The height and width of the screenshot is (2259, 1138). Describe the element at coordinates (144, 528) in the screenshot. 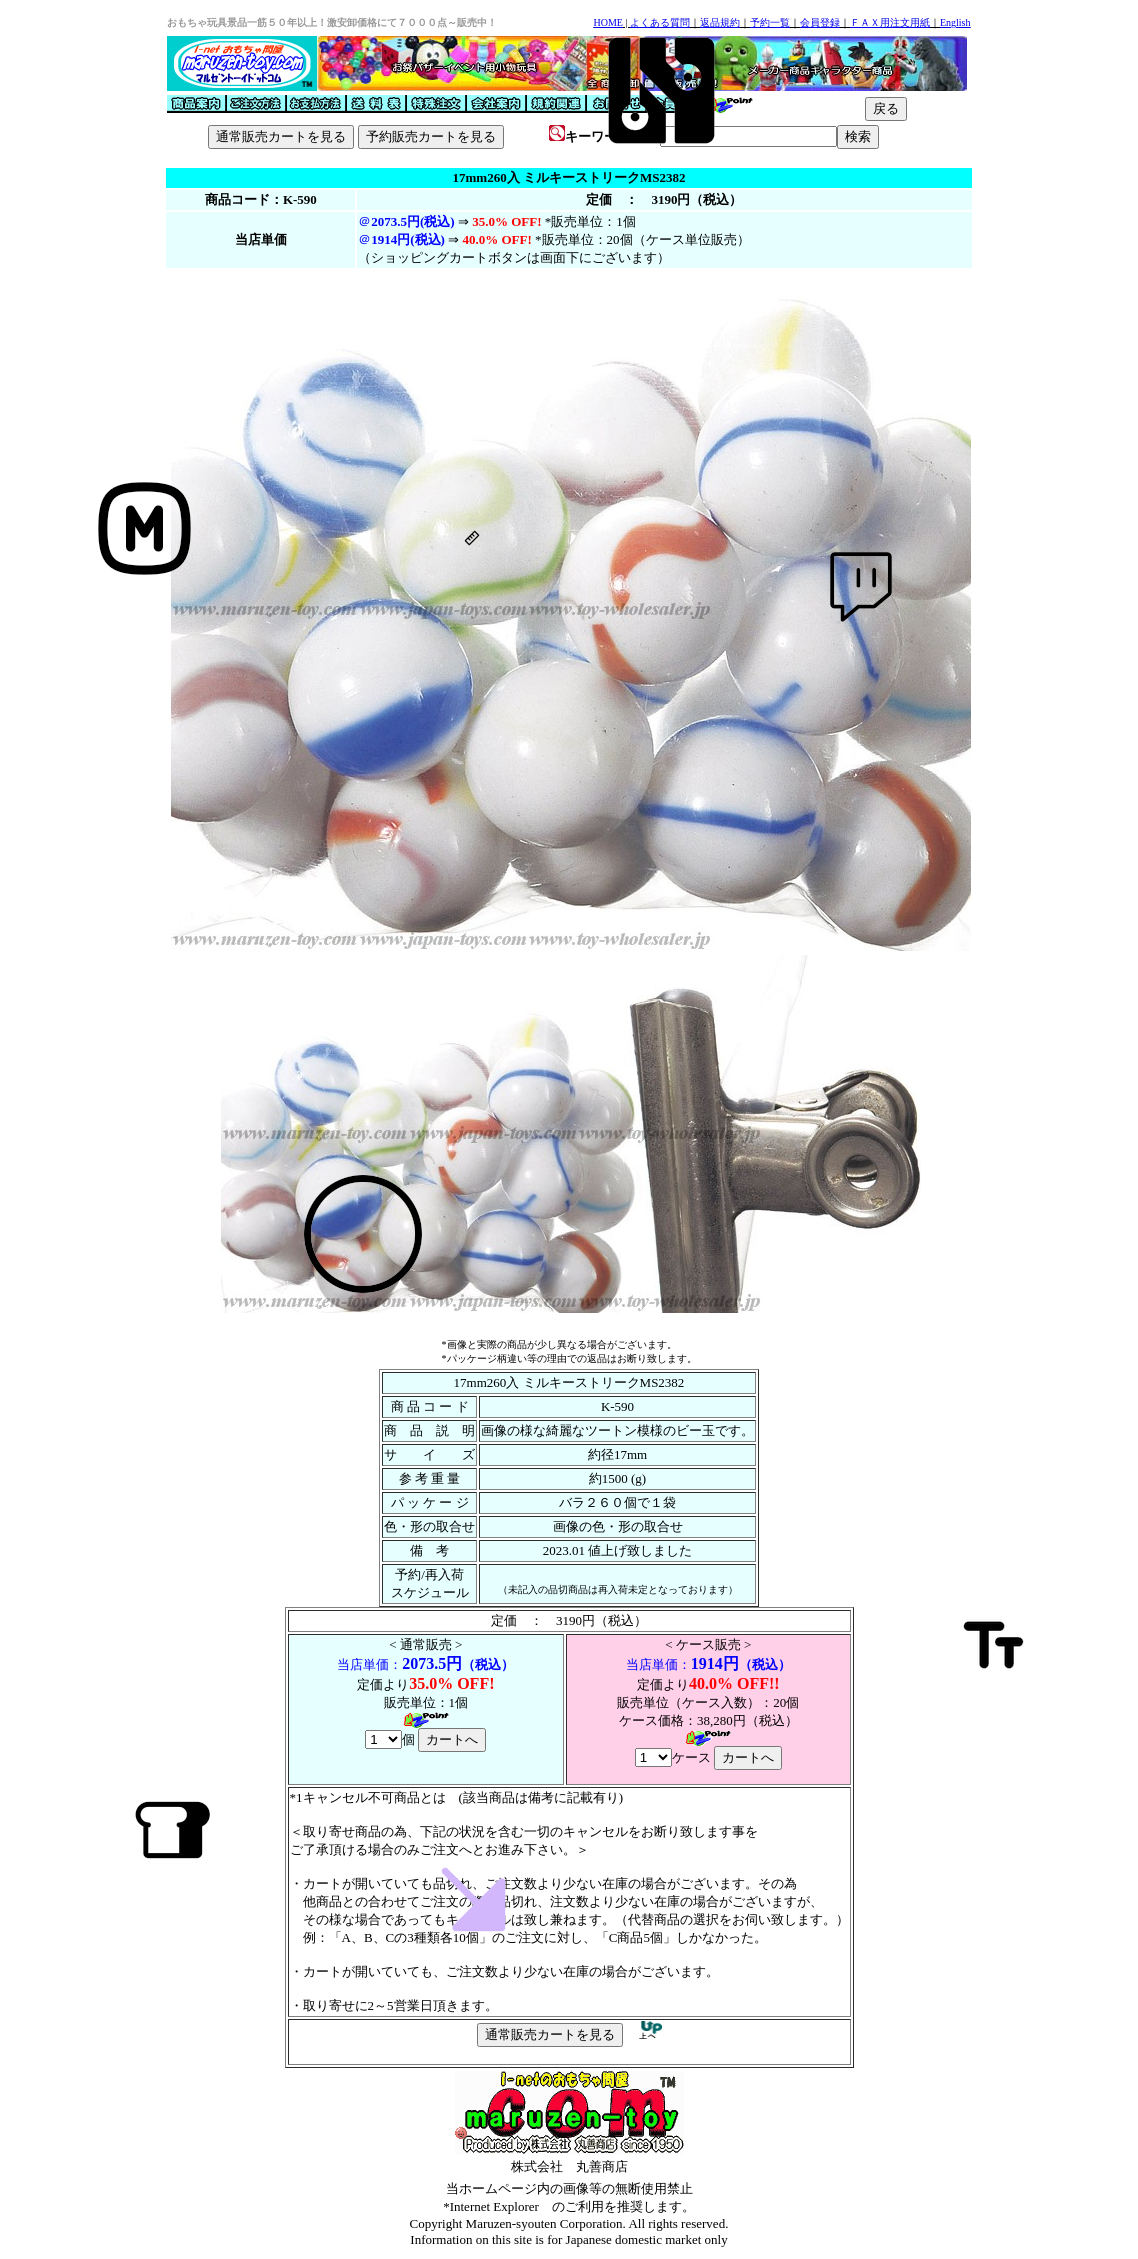

I see `access metro or subway transit options` at that location.